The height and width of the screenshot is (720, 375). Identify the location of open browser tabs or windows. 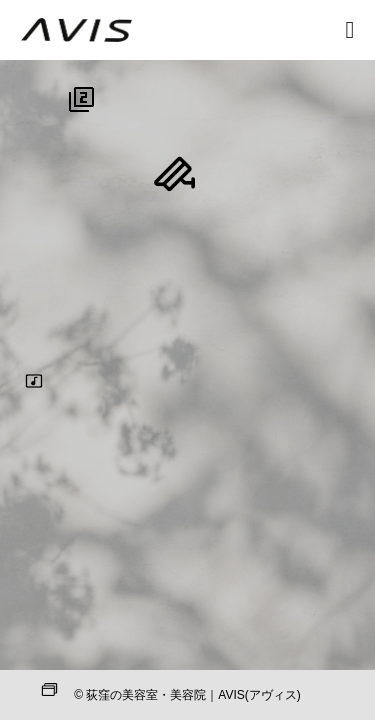
(49, 689).